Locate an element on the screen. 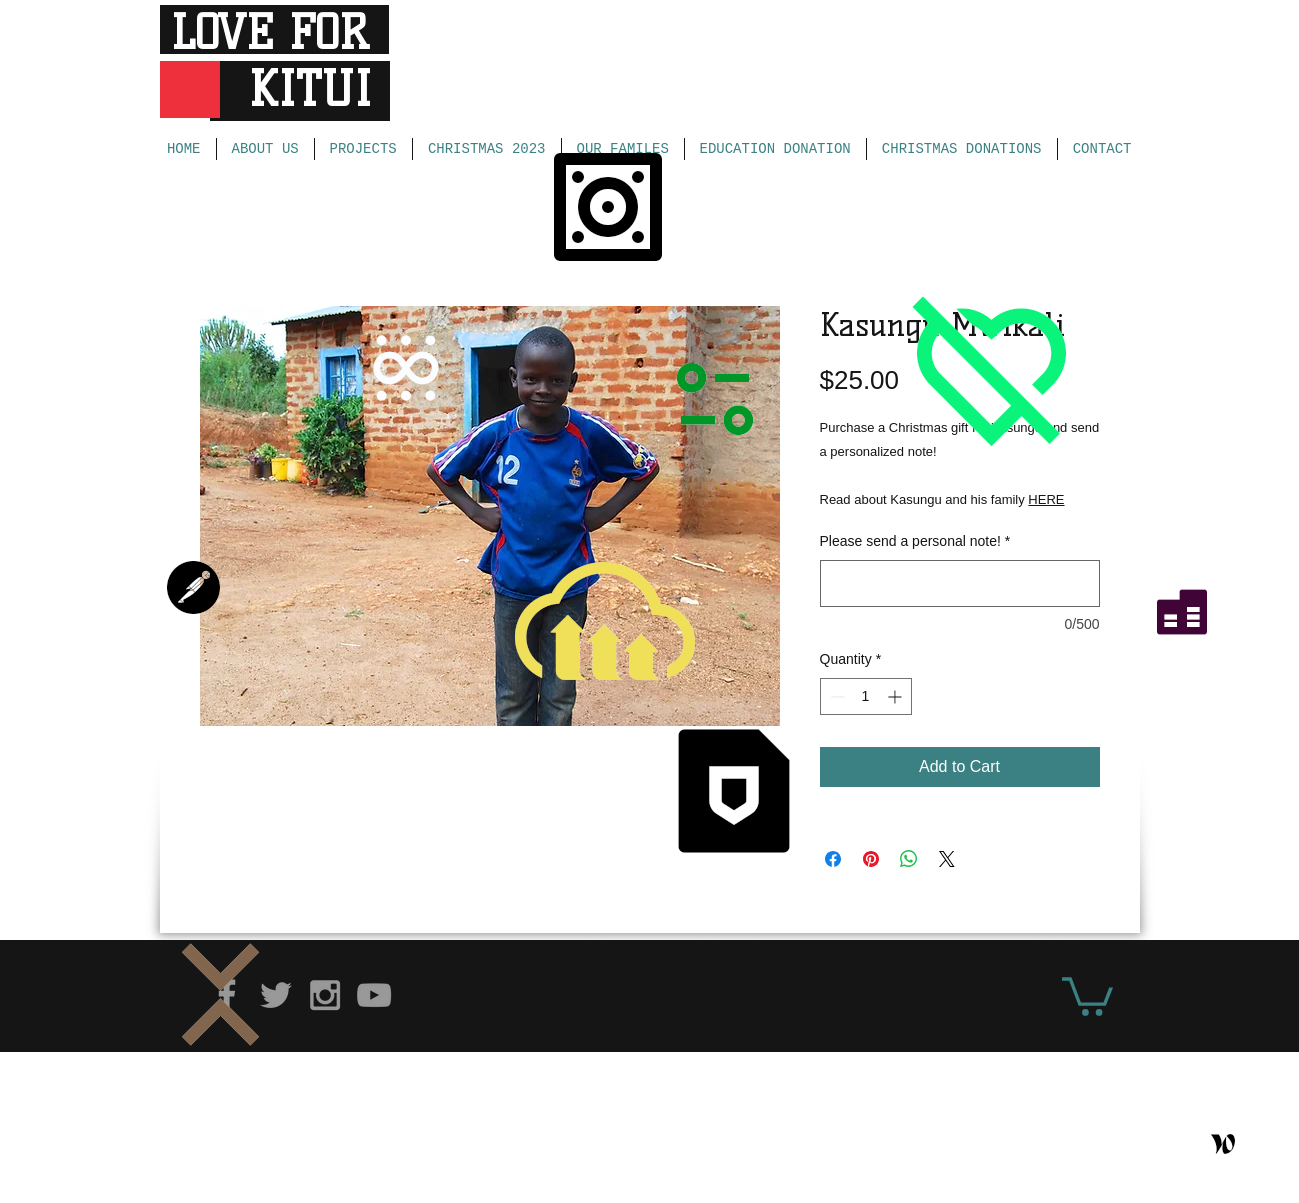 This screenshot has width=1299, height=1203. access protected or secure files is located at coordinates (734, 791).